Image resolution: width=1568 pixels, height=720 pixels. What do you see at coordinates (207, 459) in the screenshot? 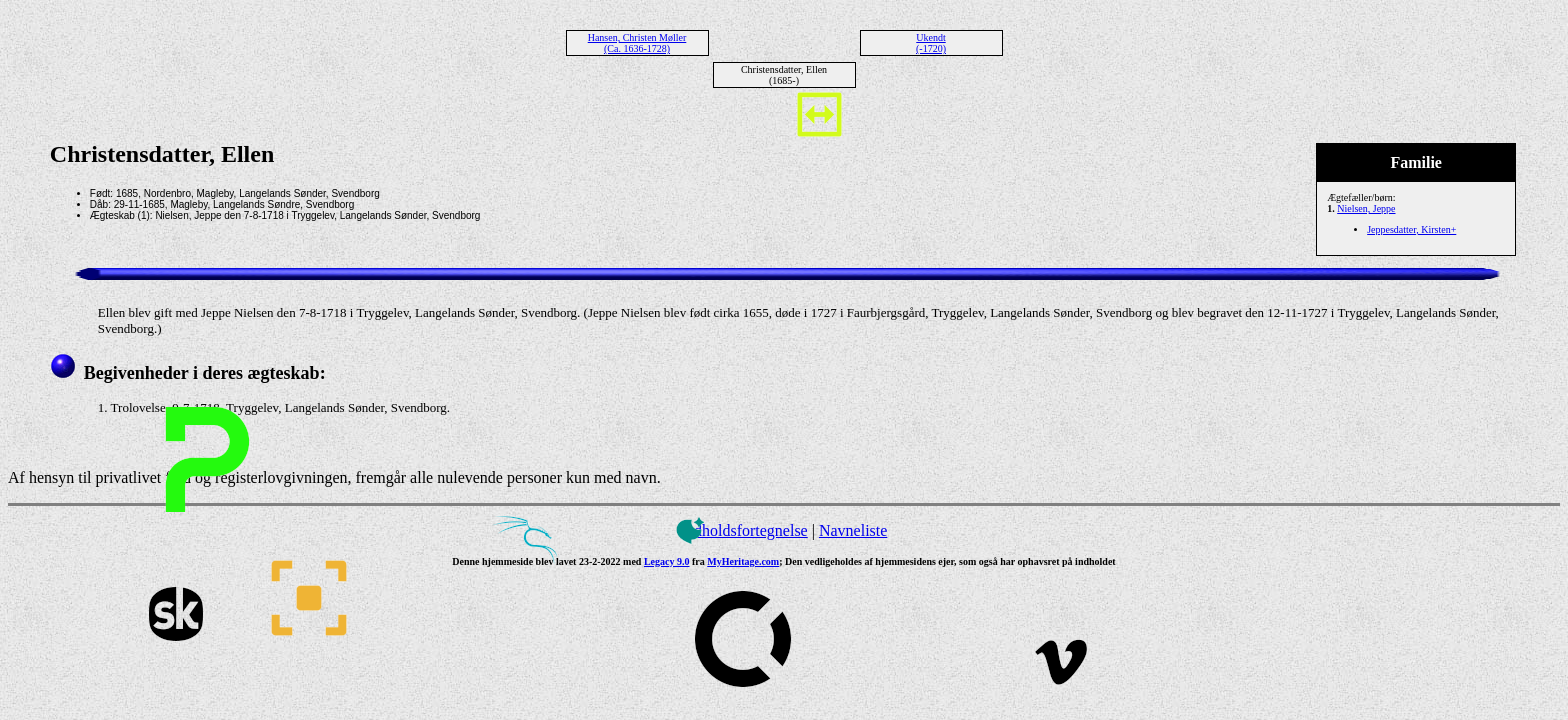
I see `open Proton app or services` at bounding box center [207, 459].